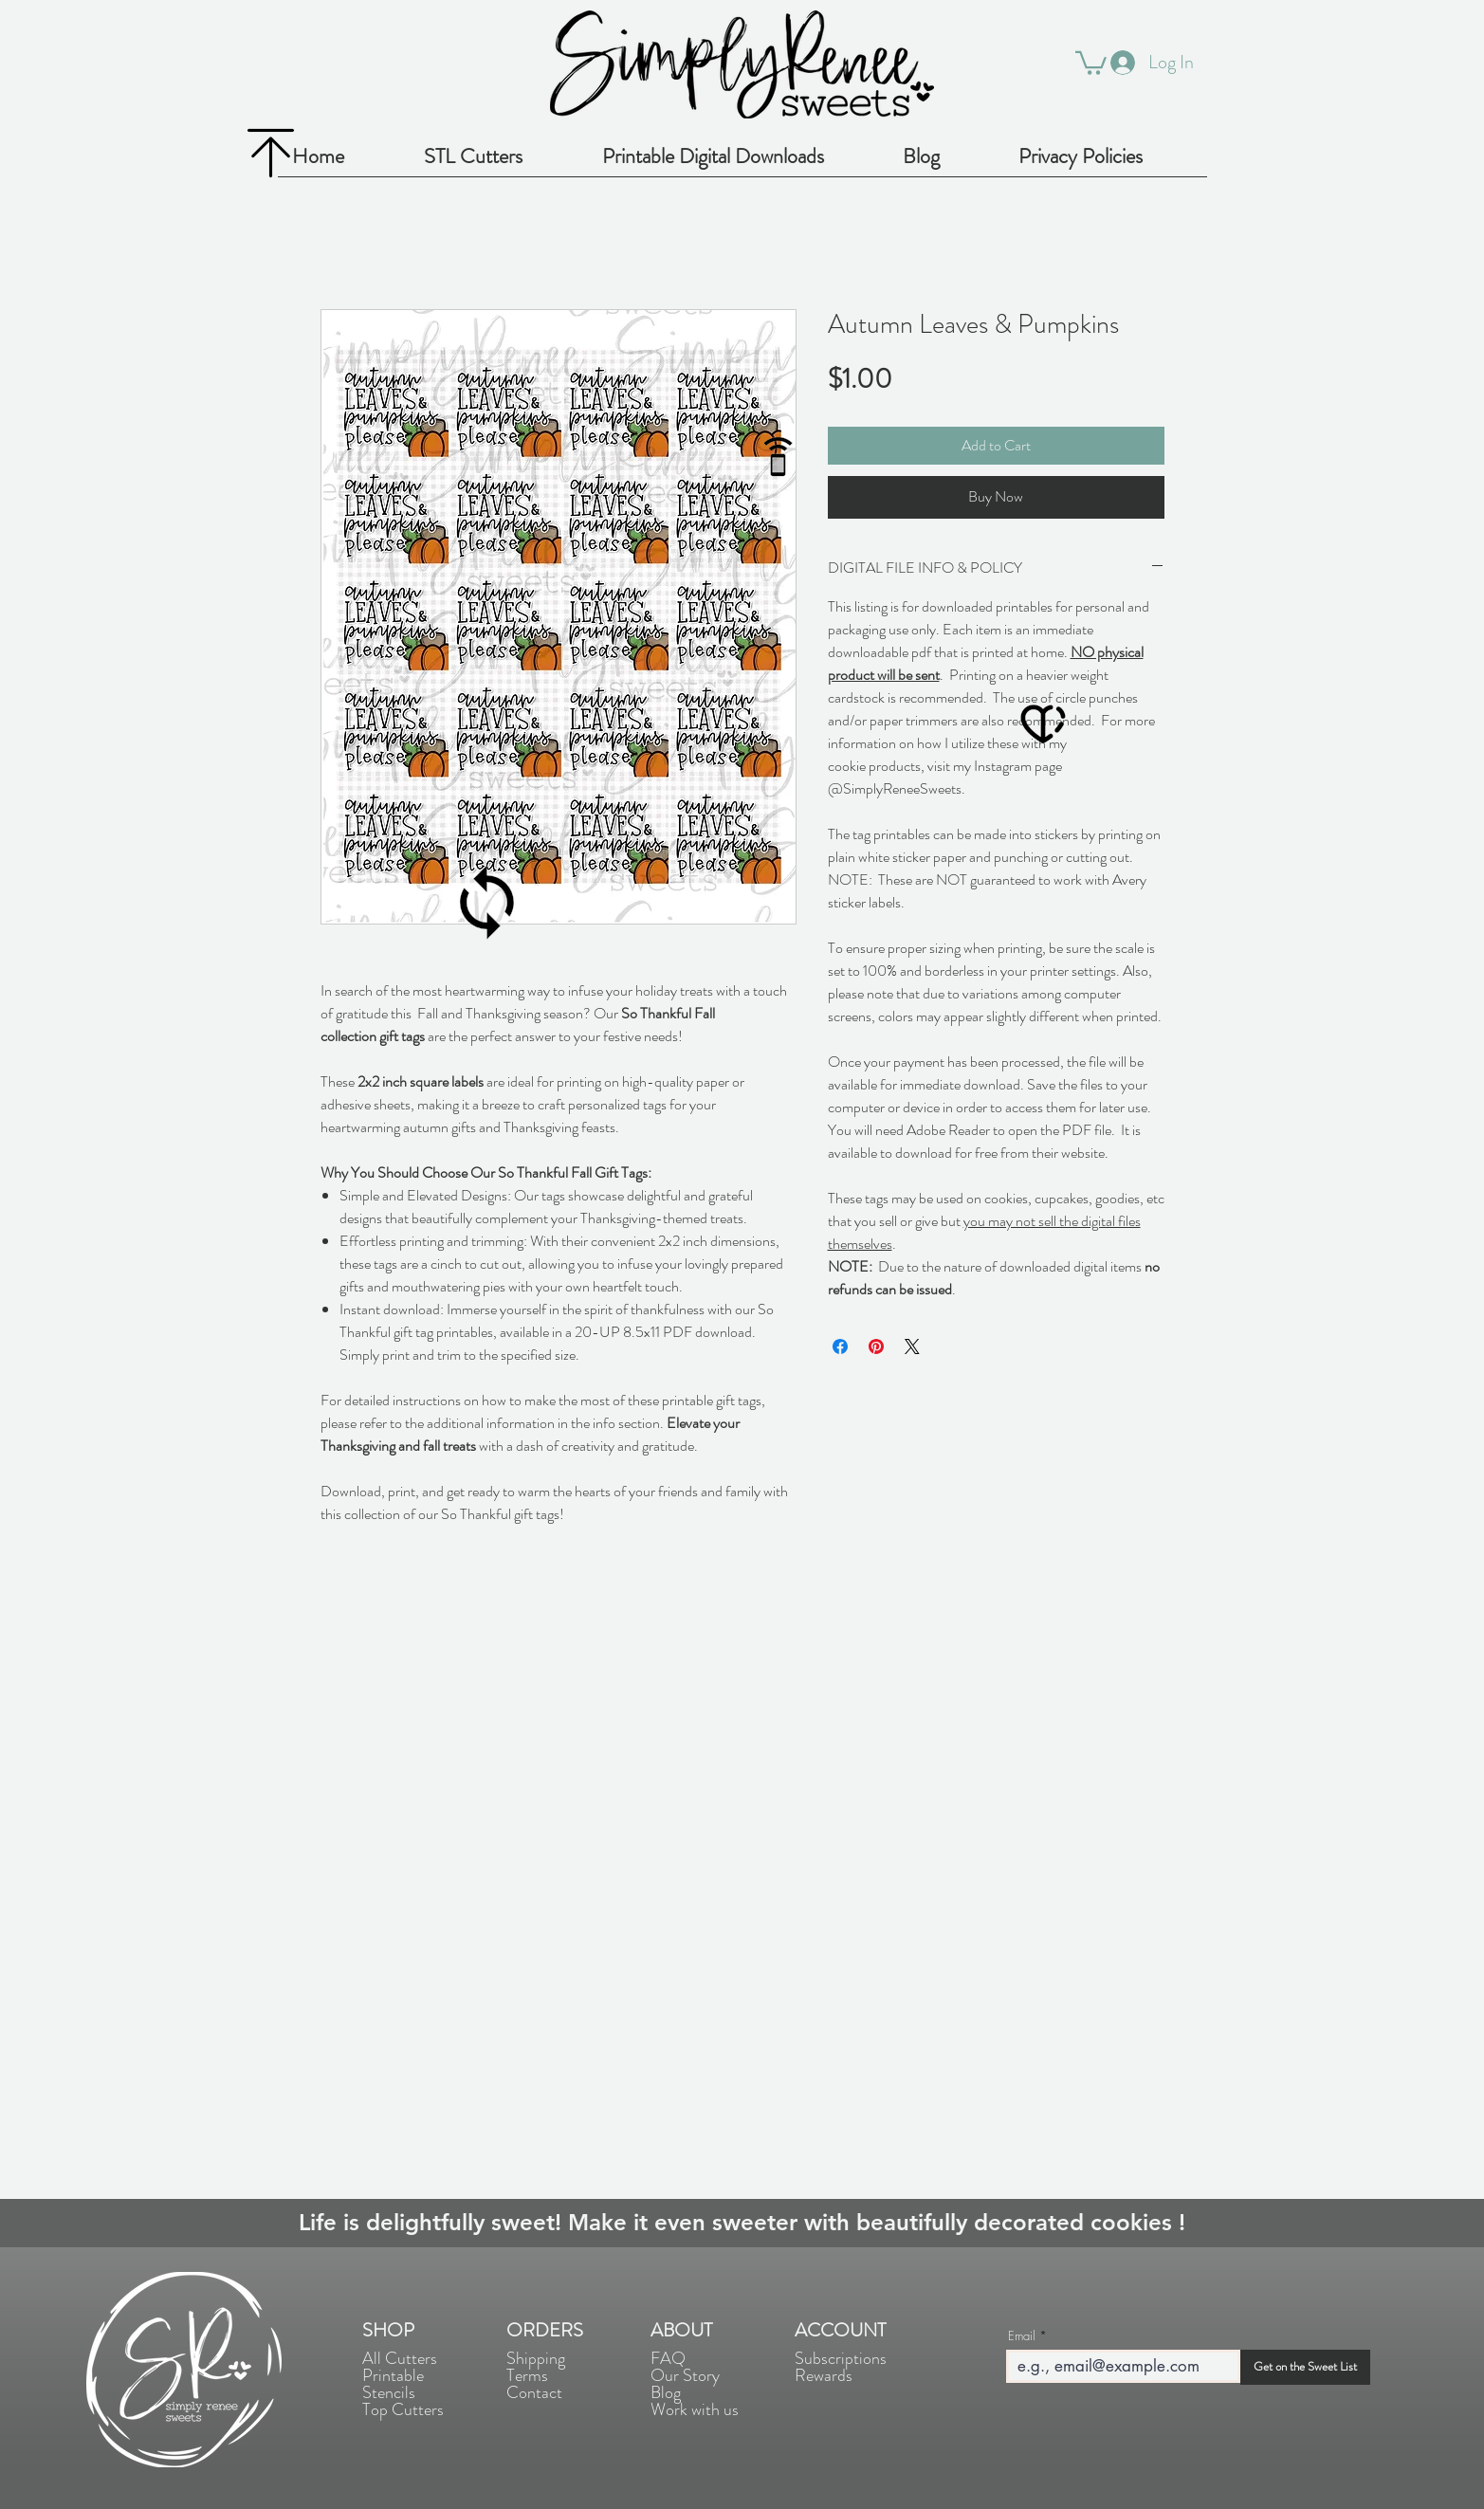 Image resolution: width=1484 pixels, height=2509 pixels. What do you see at coordinates (486, 902) in the screenshot?
I see `enable repeat or loop playback` at bounding box center [486, 902].